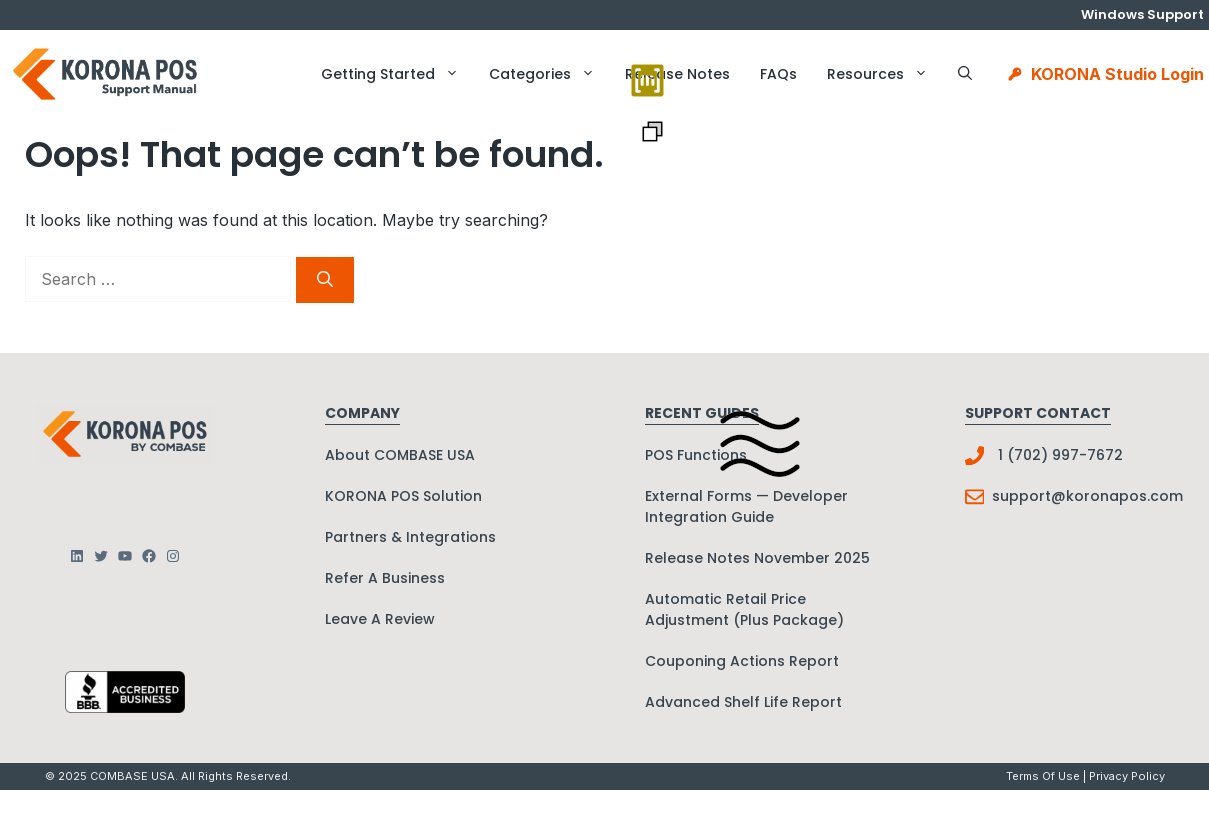 This screenshot has width=1209, height=814. Describe the element at coordinates (760, 444) in the screenshot. I see `indicates water or aquatic features` at that location.